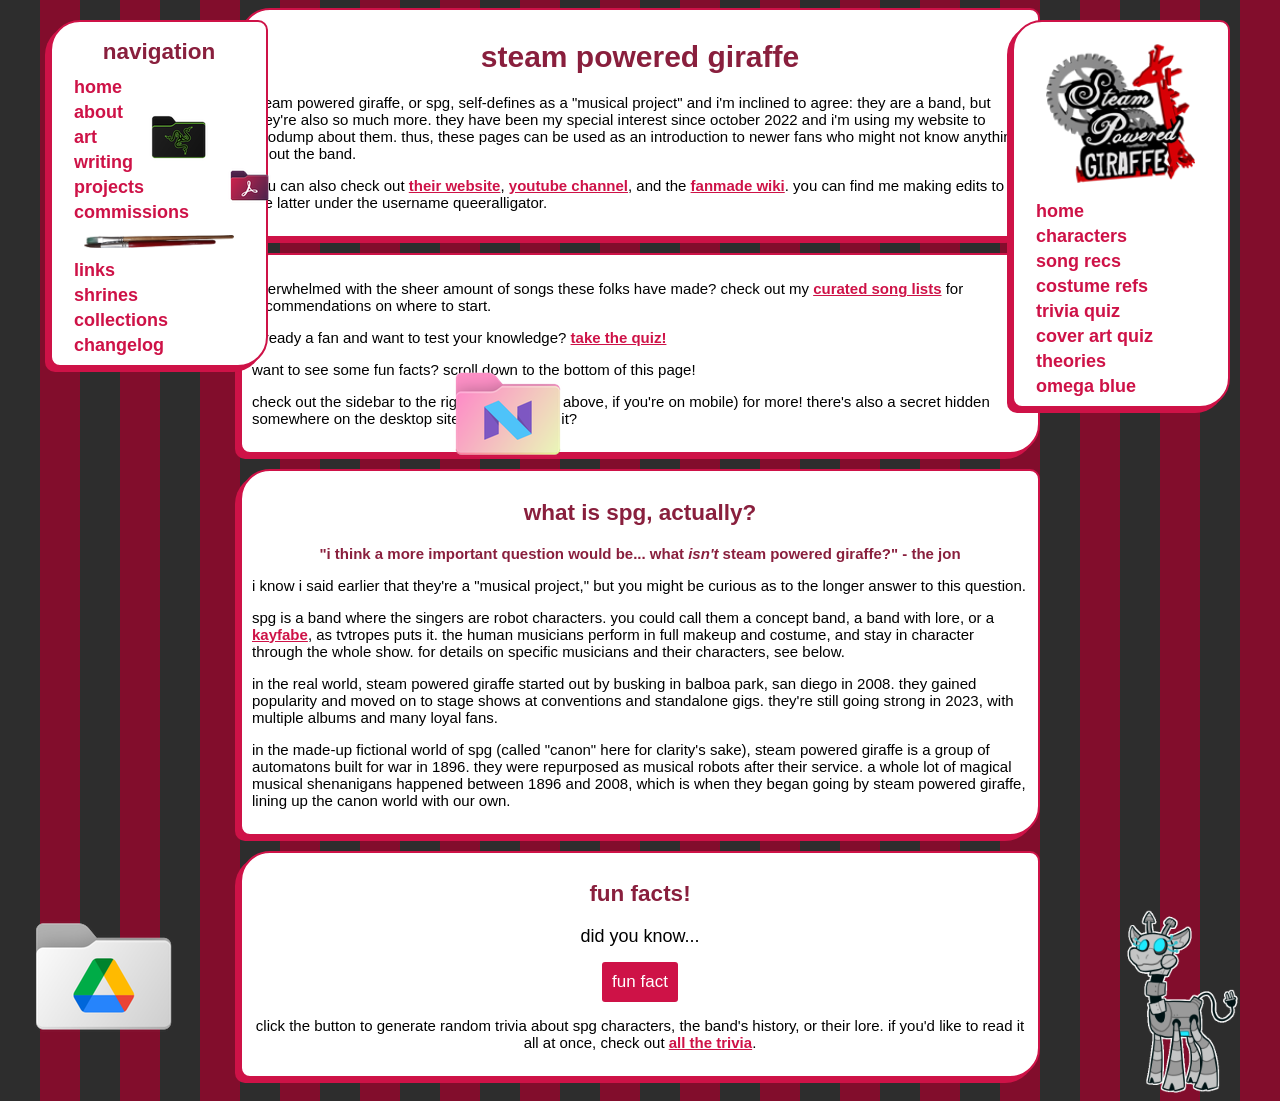 Image resolution: width=1280 pixels, height=1101 pixels. What do you see at coordinates (249, 186) in the screenshot?
I see `open folder containing adobe acrobat files` at bounding box center [249, 186].